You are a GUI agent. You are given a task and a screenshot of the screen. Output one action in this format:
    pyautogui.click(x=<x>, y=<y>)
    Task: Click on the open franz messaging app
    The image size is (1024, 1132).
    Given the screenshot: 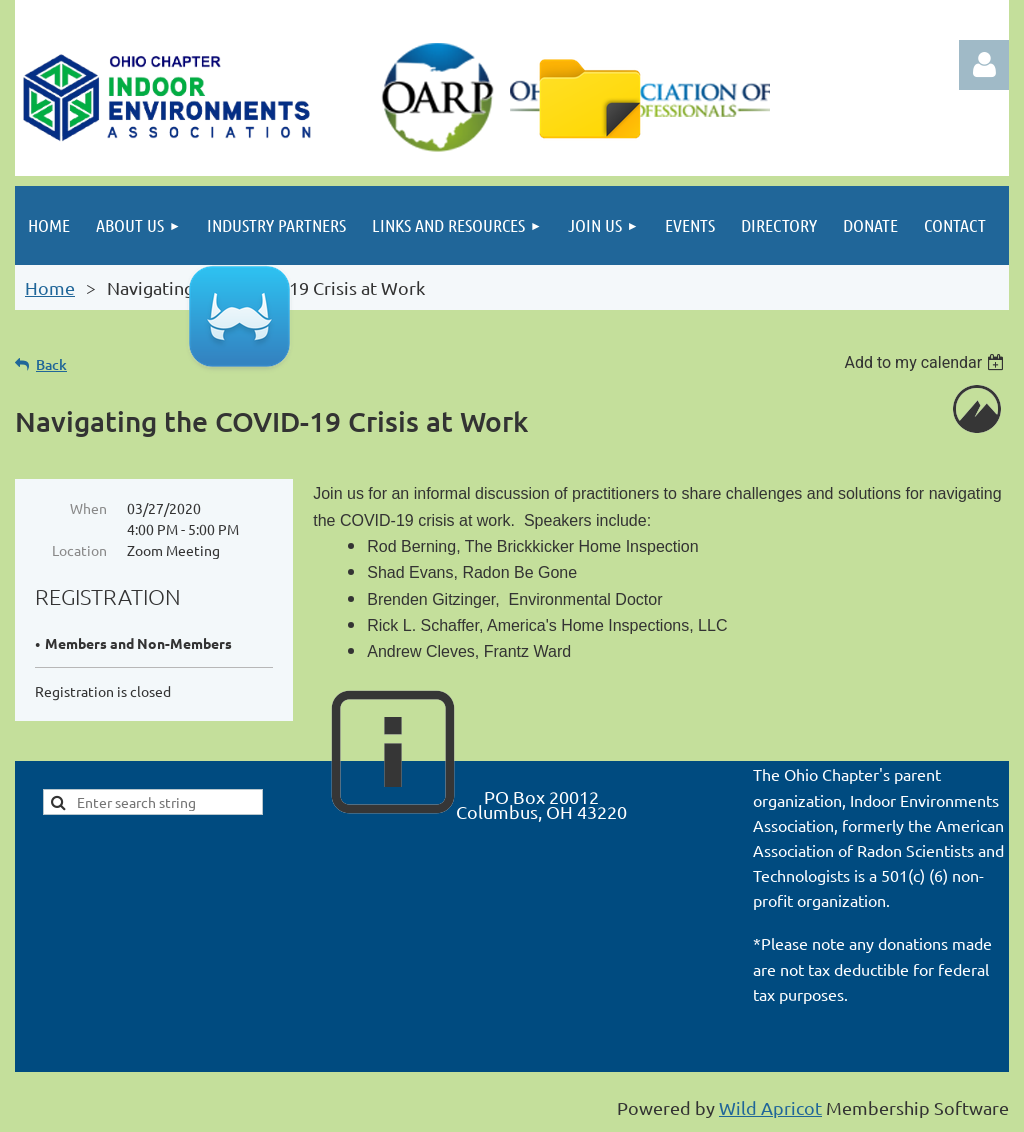 What is the action you would take?
    pyautogui.click(x=239, y=316)
    